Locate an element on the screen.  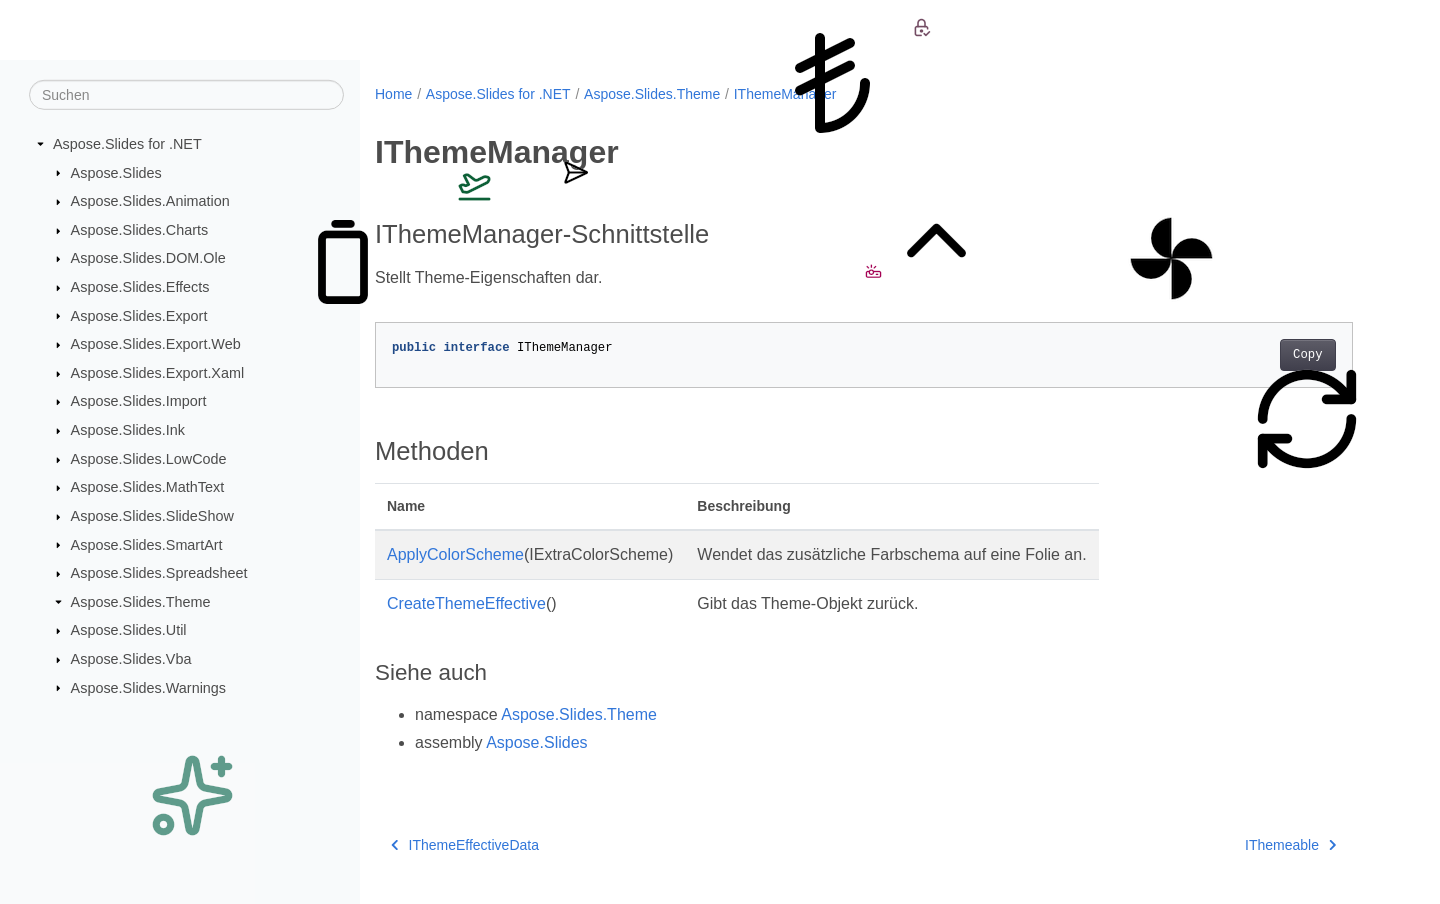
access AI-powered or smart features is located at coordinates (192, 795).